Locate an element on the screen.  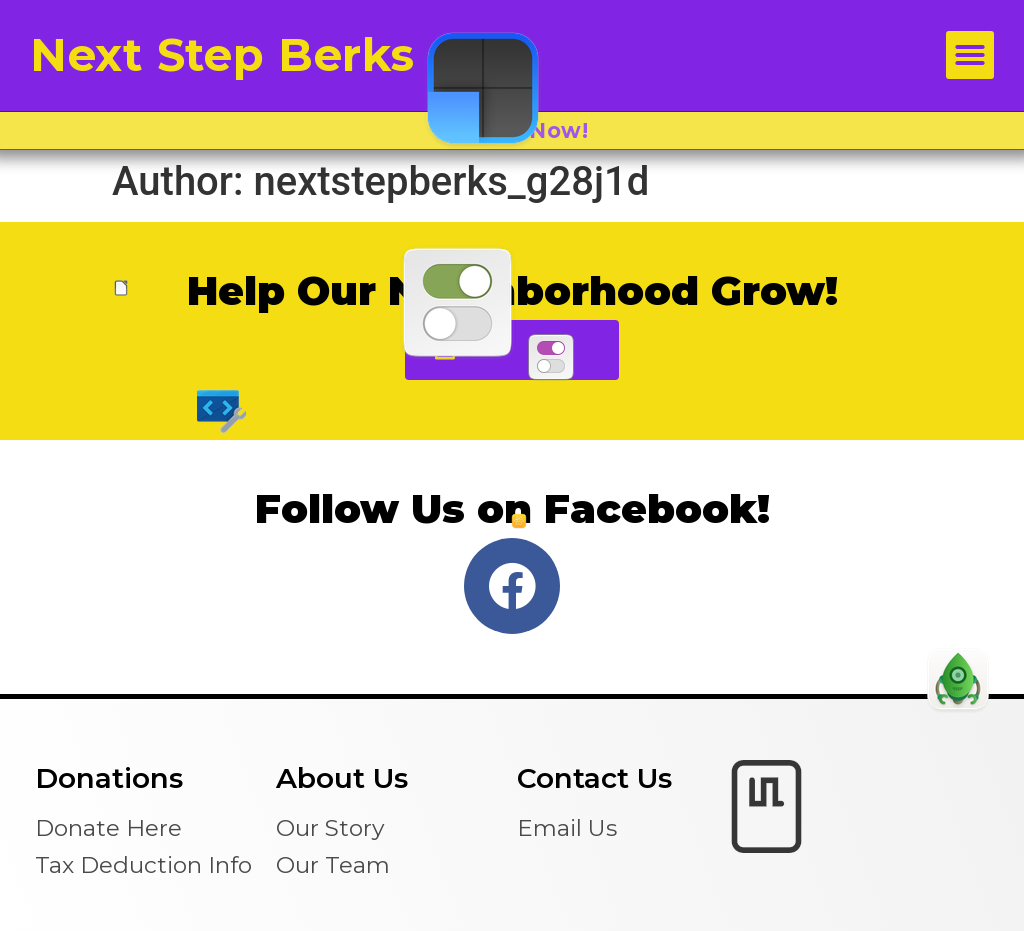
open atom beta text editor is located at coordinates (519, 521).